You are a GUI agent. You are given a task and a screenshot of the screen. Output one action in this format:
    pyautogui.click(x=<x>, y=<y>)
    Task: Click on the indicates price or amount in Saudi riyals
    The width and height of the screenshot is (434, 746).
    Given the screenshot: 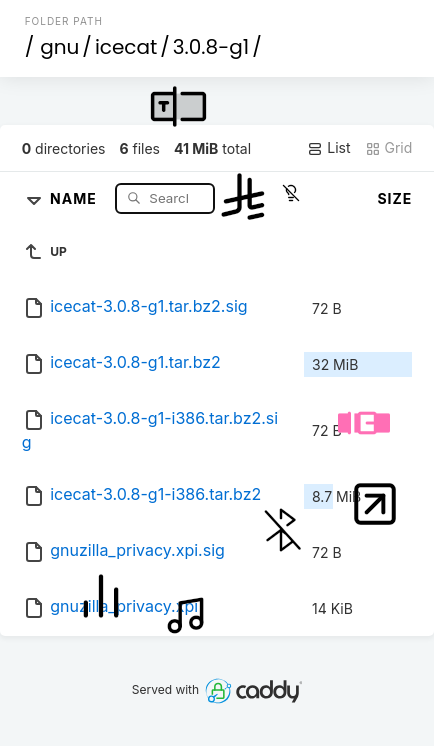 What is the action you would take?
    pyautogui.click(x=244, y=198)
    